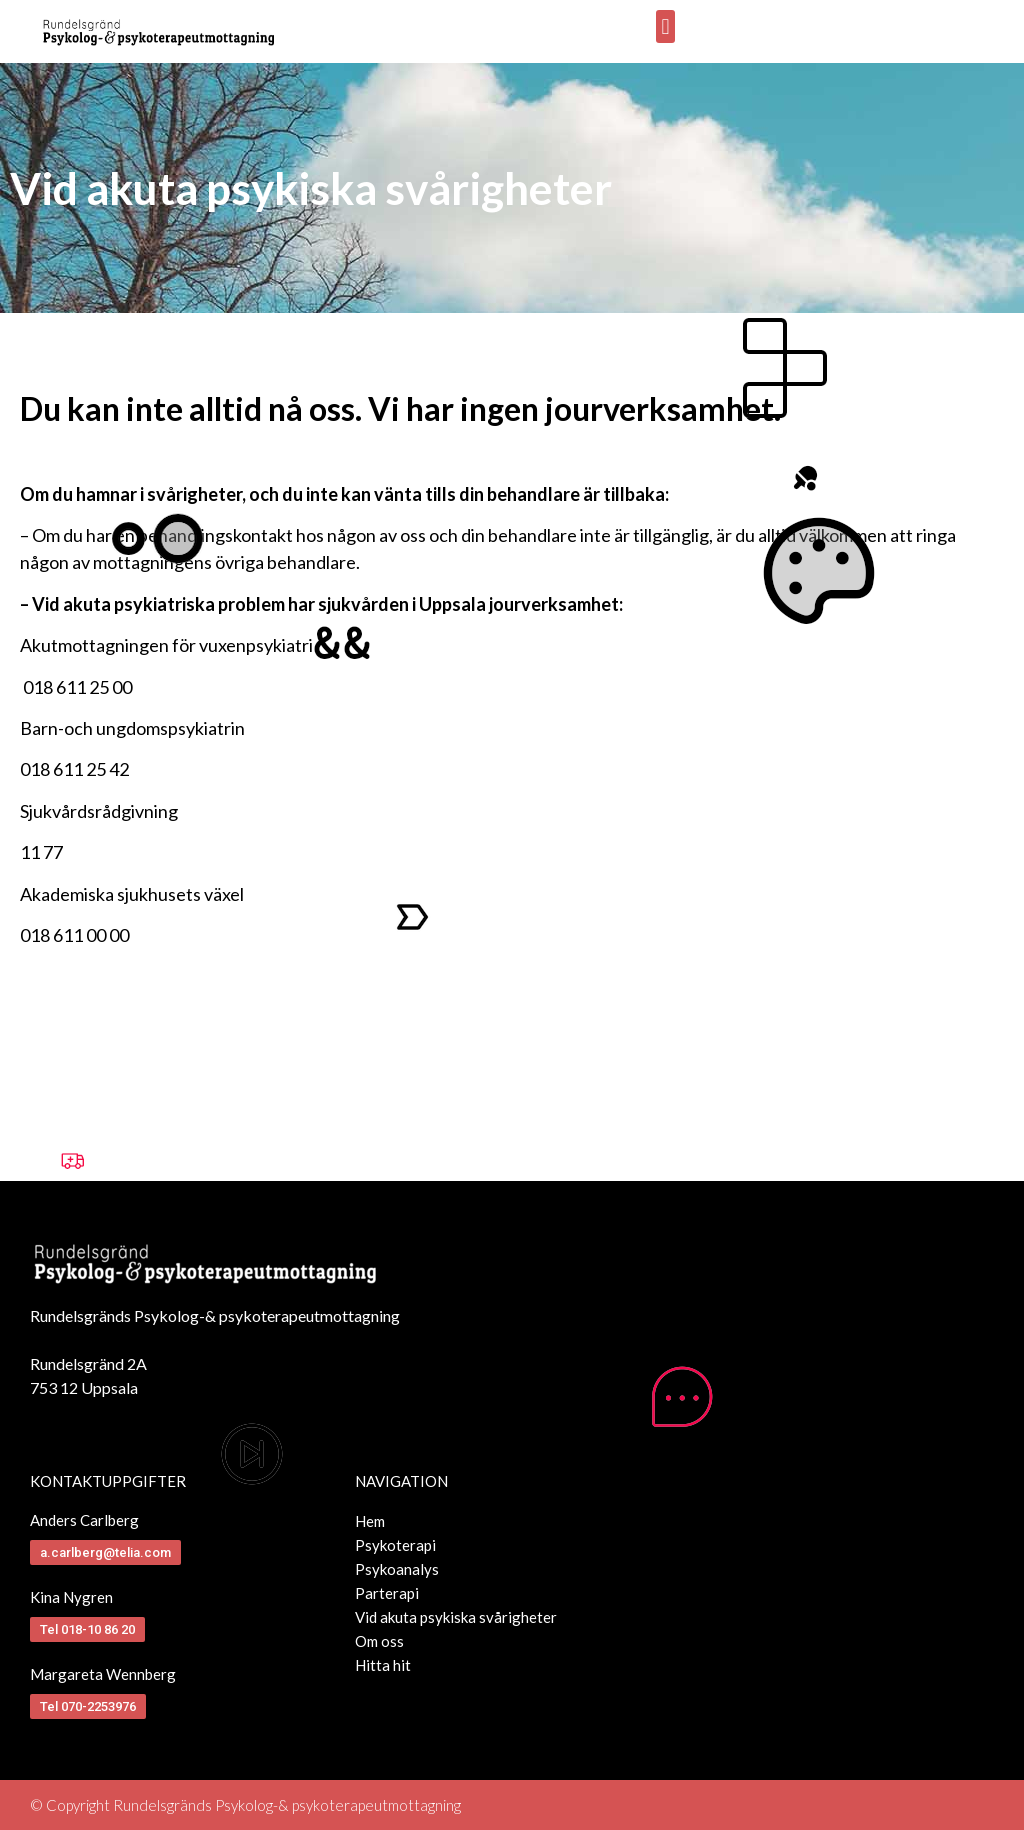 Image resolution: width=1024 pixels, height=1830 pixels. I want to click on skip to the next track, so click(252, 1454).